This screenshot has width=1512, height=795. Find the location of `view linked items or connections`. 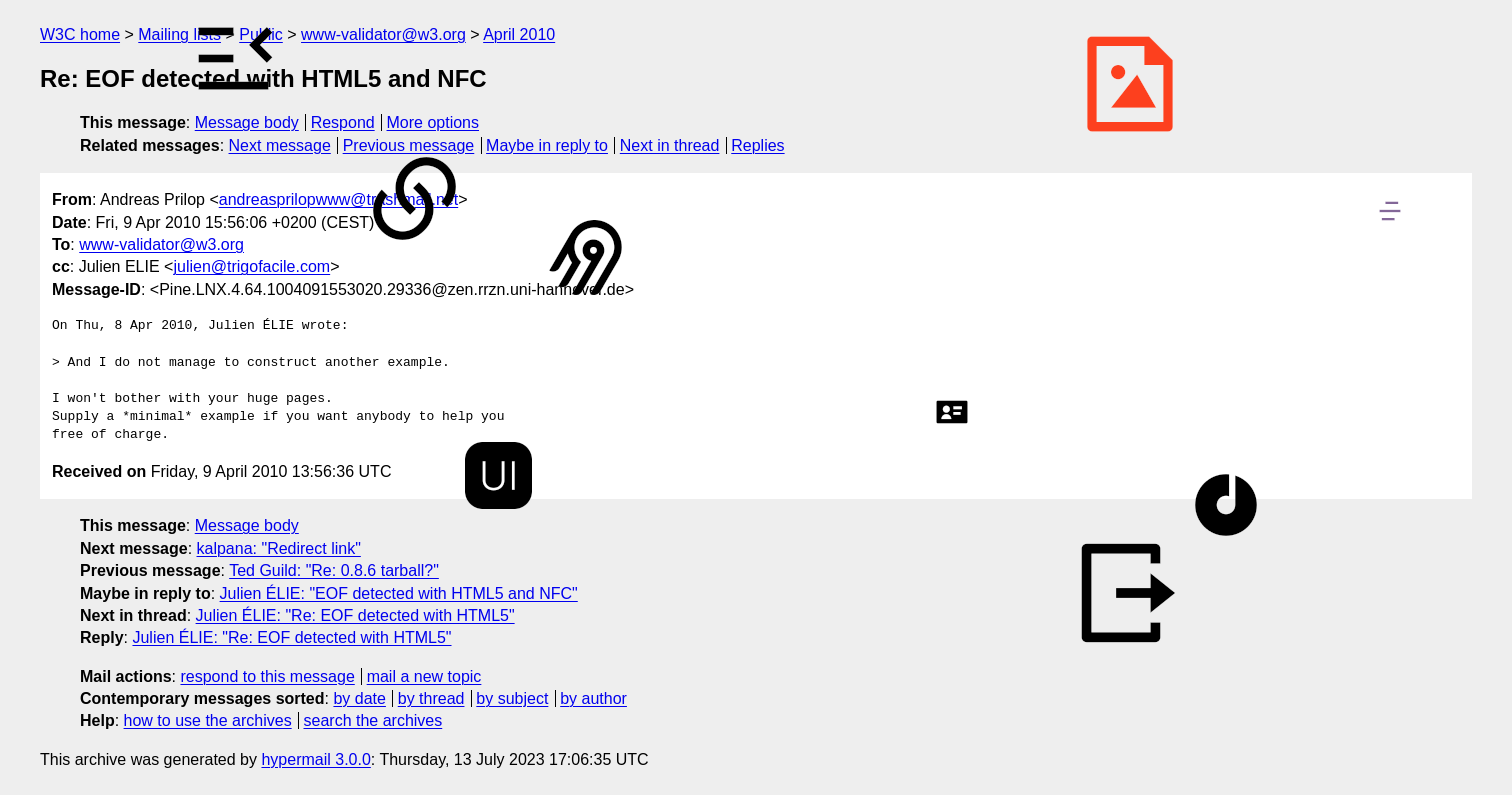

view linked items or connections is located at coordinates (414, 198).